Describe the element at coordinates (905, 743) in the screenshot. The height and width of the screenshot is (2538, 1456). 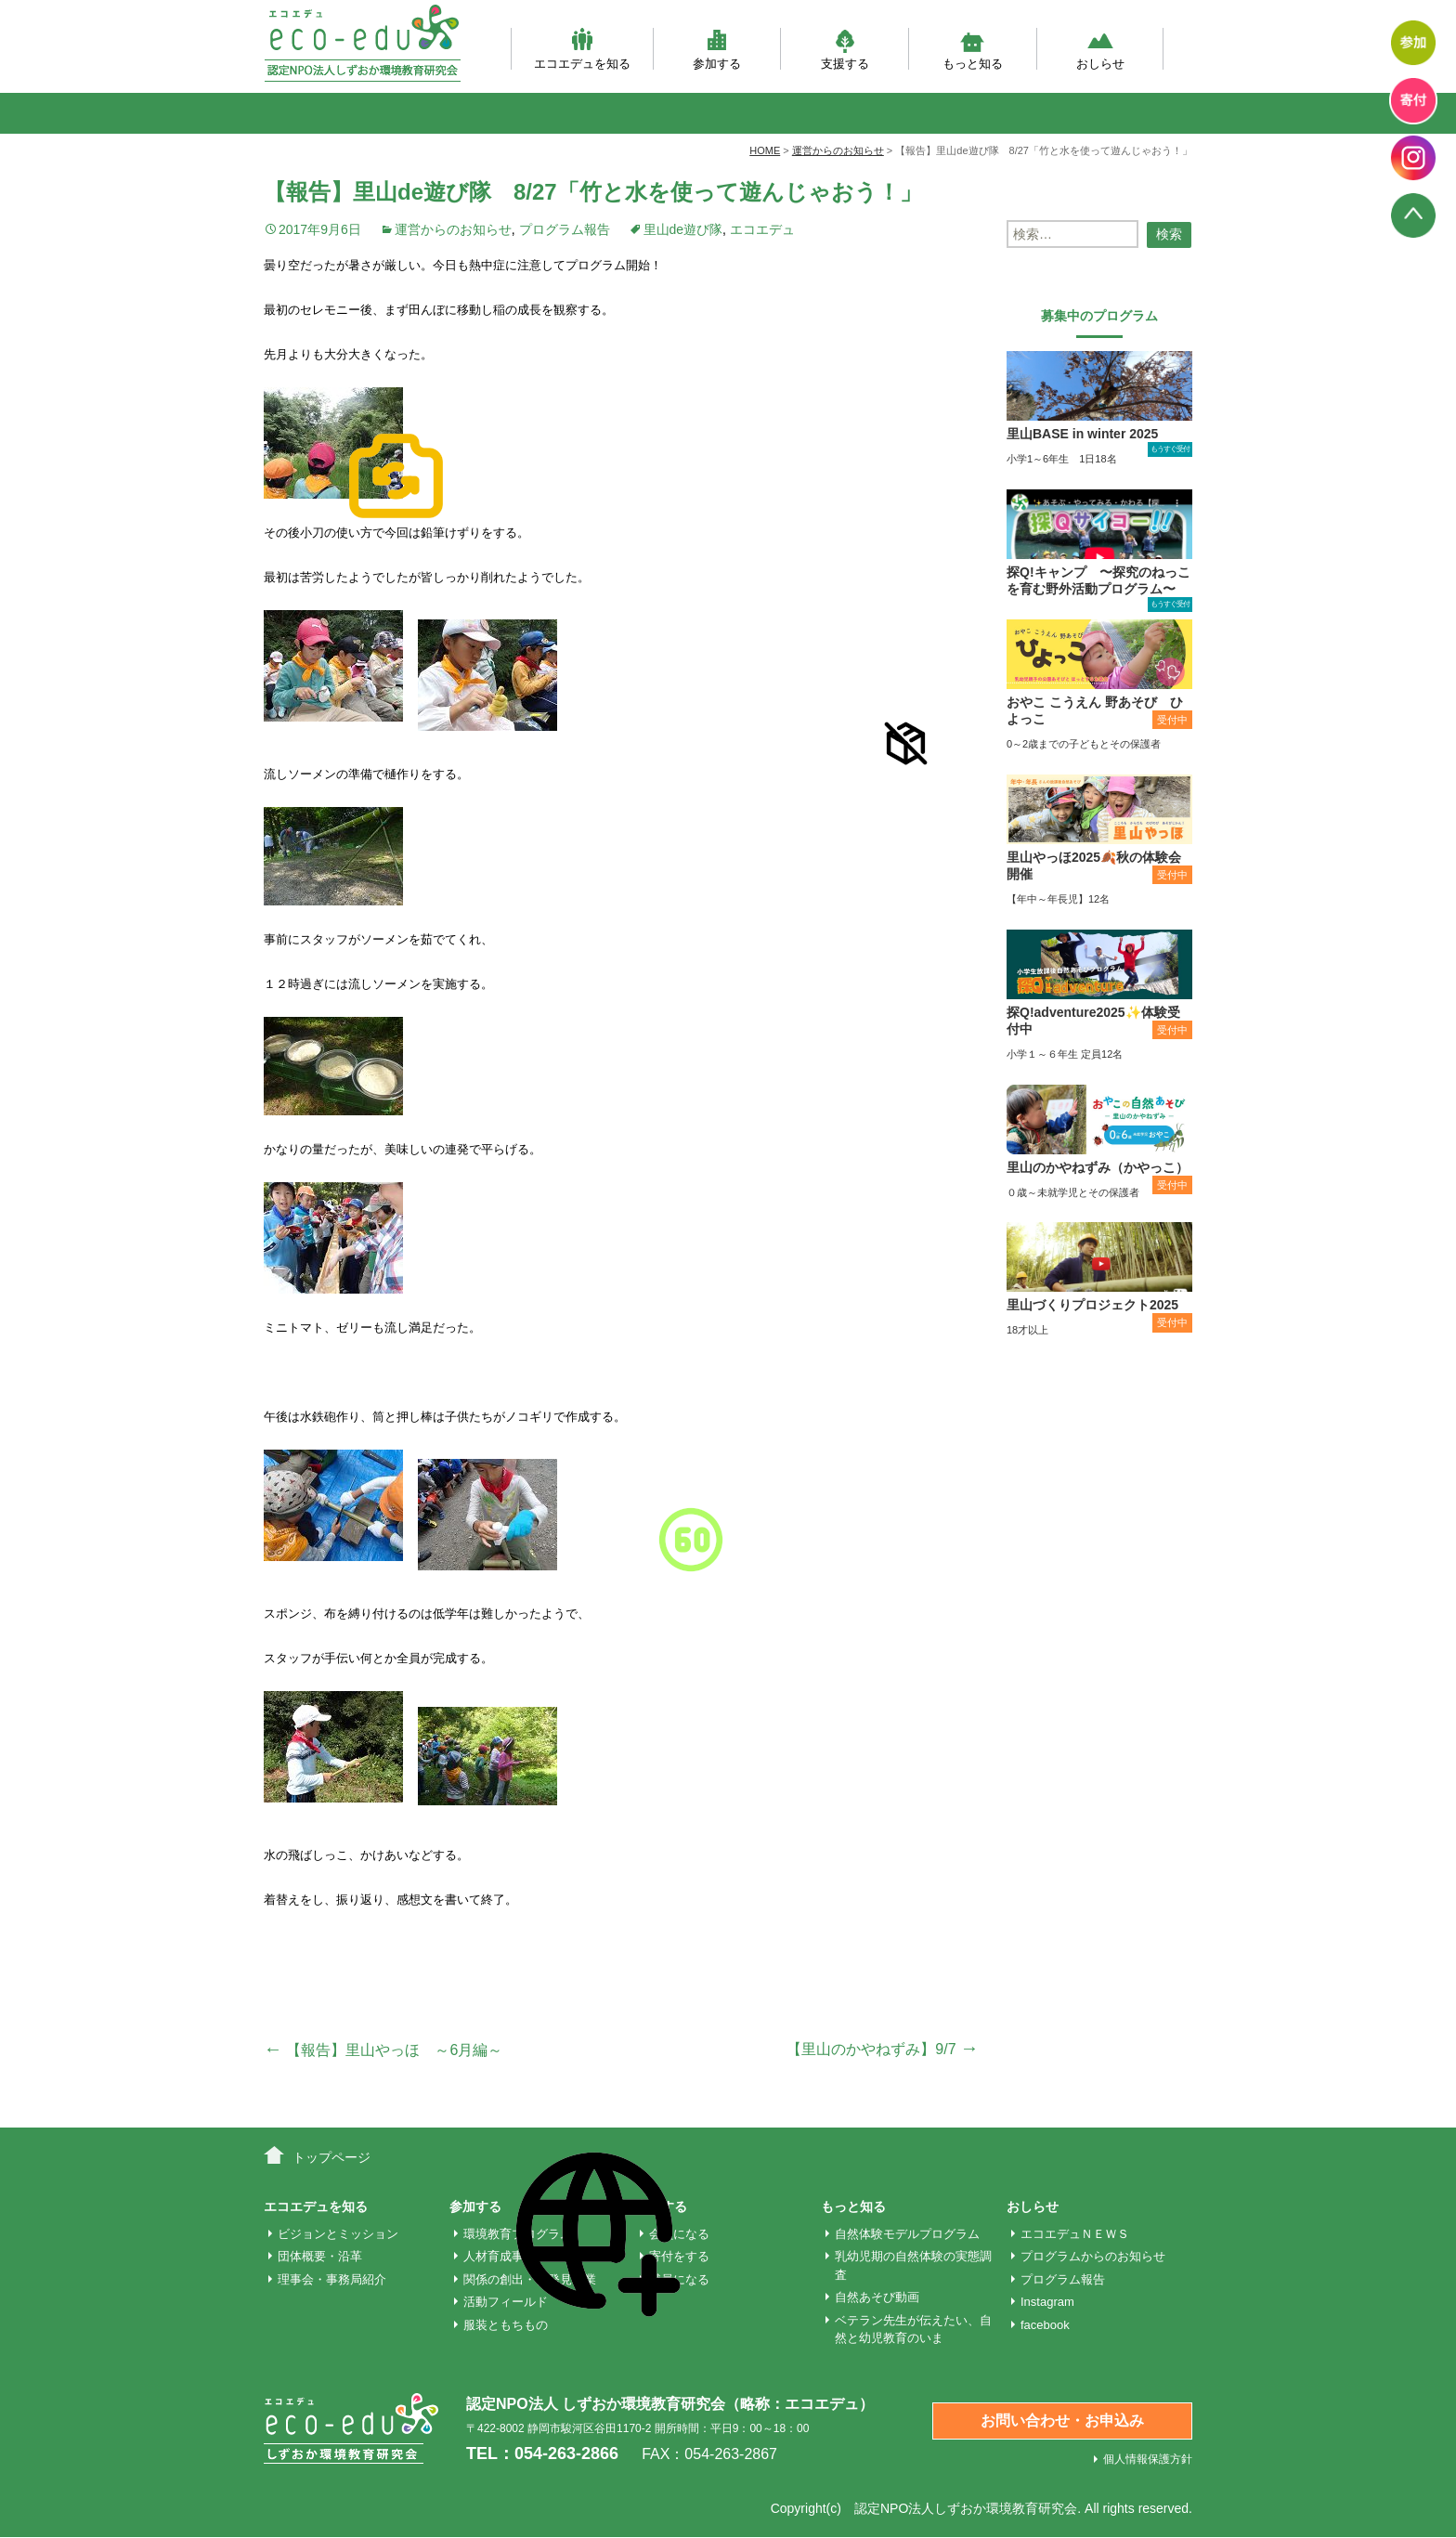
I see `item is unavailable or out of stock` at that location.